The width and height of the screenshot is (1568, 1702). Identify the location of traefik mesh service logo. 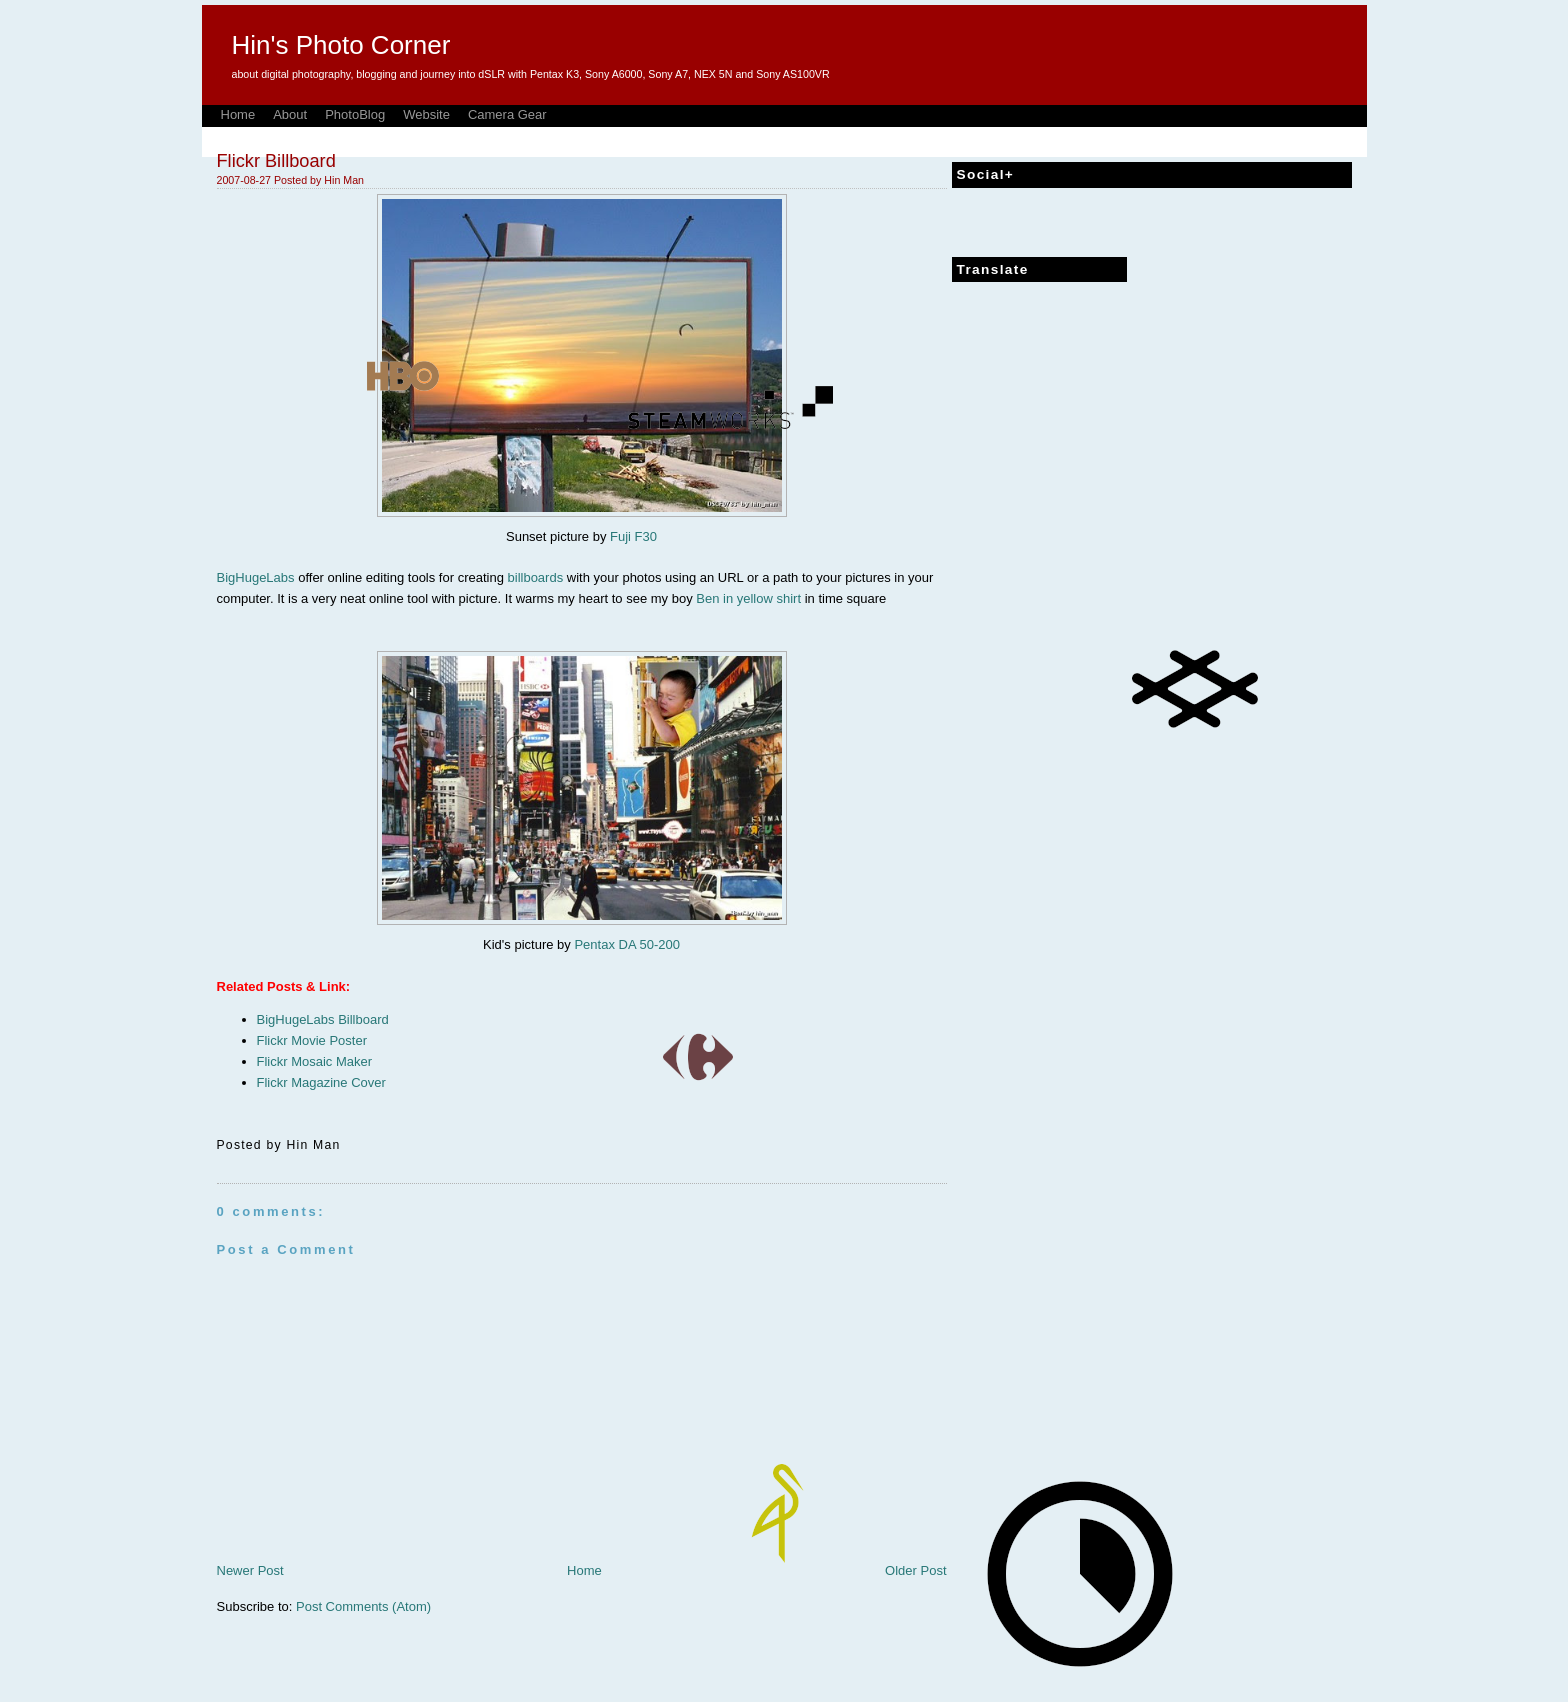
(1195, 689).